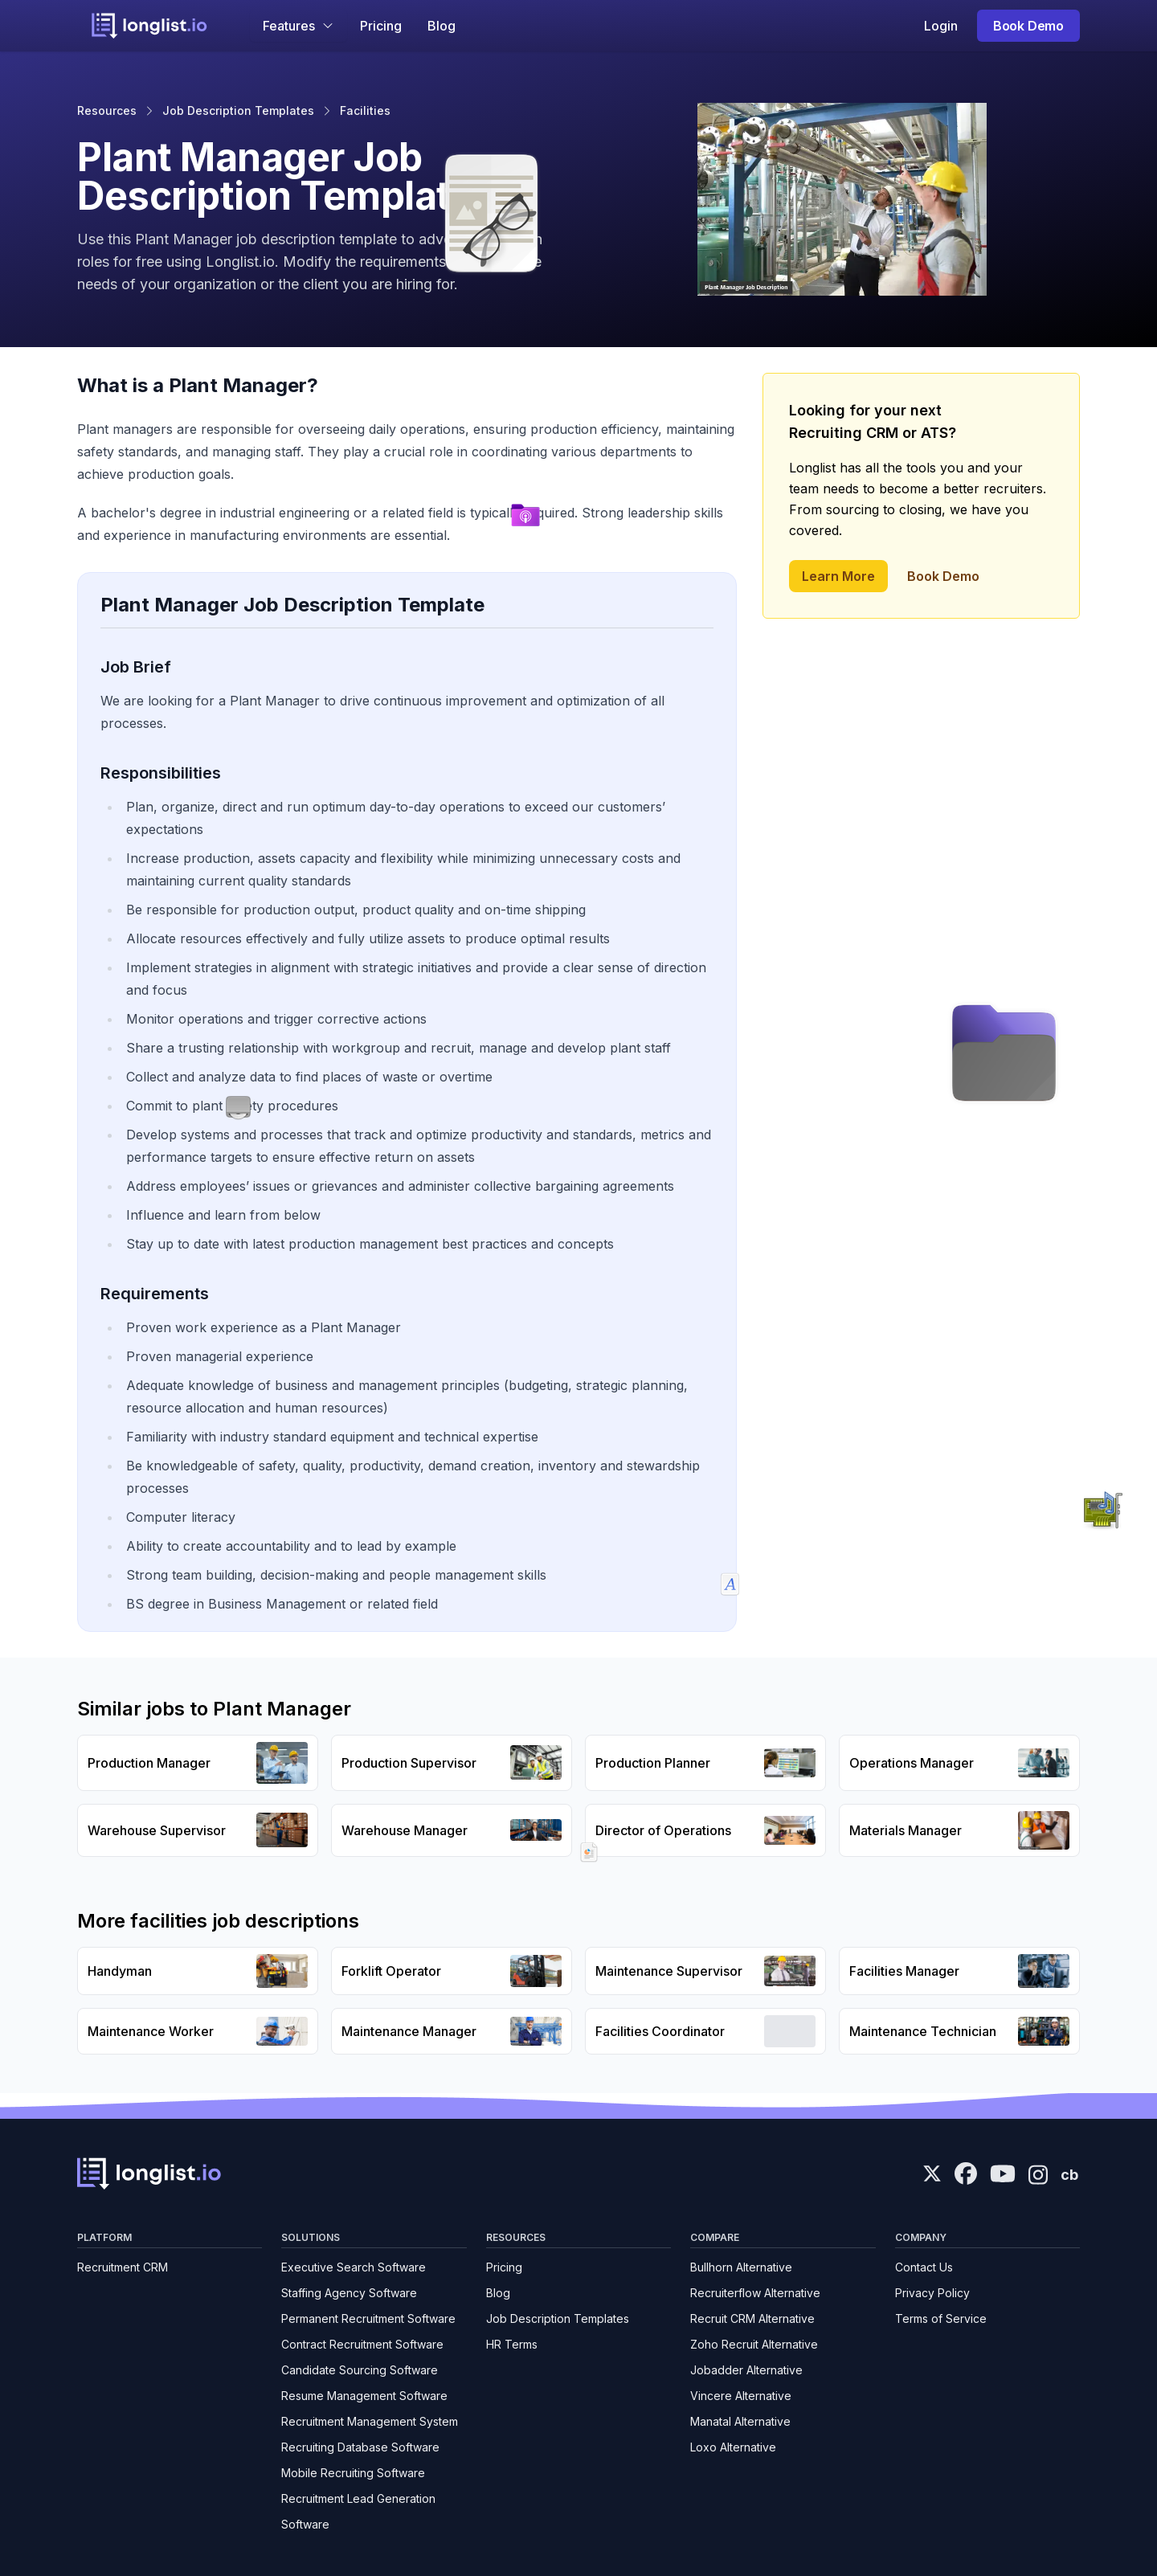 The width and height of the screenshot is (1157, 2576). Describe the element at coordinates (491, 213) in the screenshot. I see `open documents viewer app` at that location.